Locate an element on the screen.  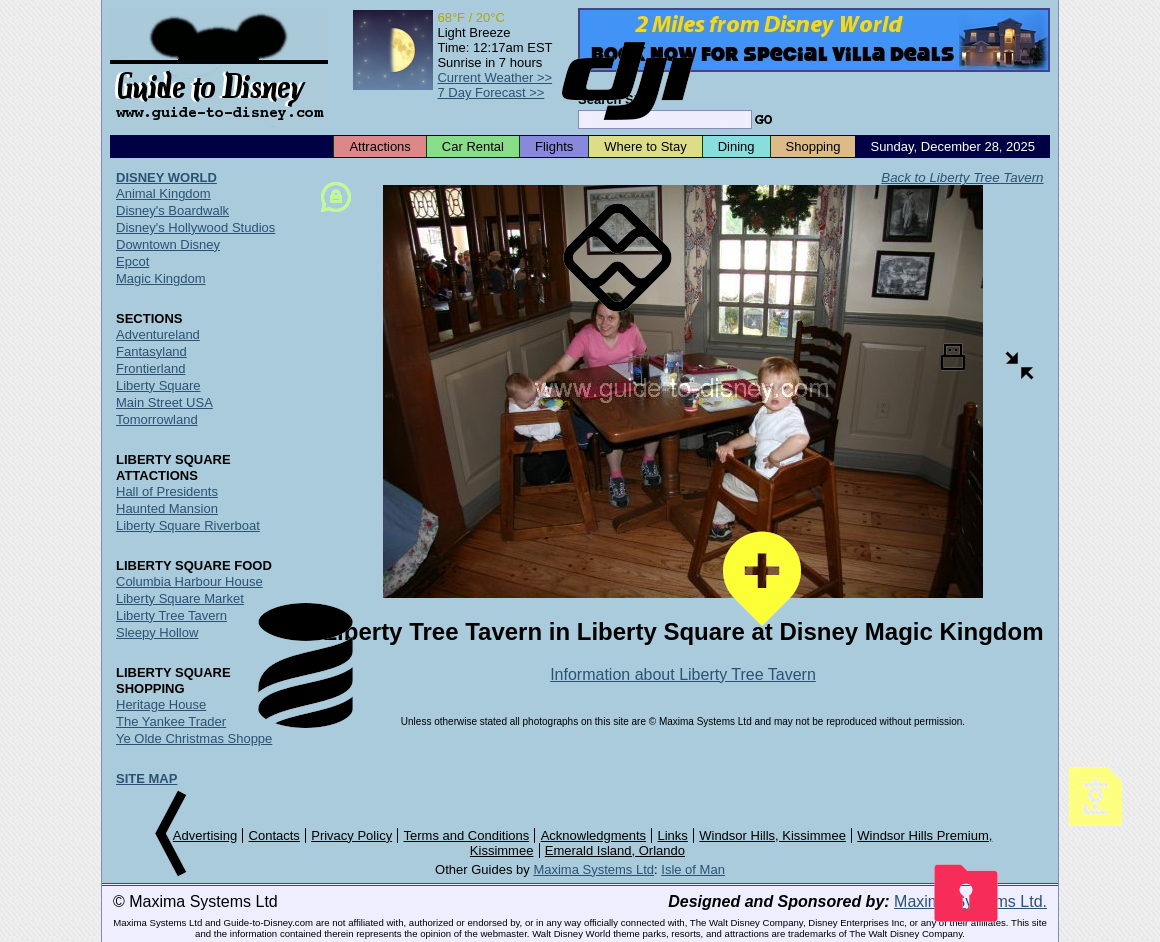
pix instant payment logo is located at coordinates (617, 257).